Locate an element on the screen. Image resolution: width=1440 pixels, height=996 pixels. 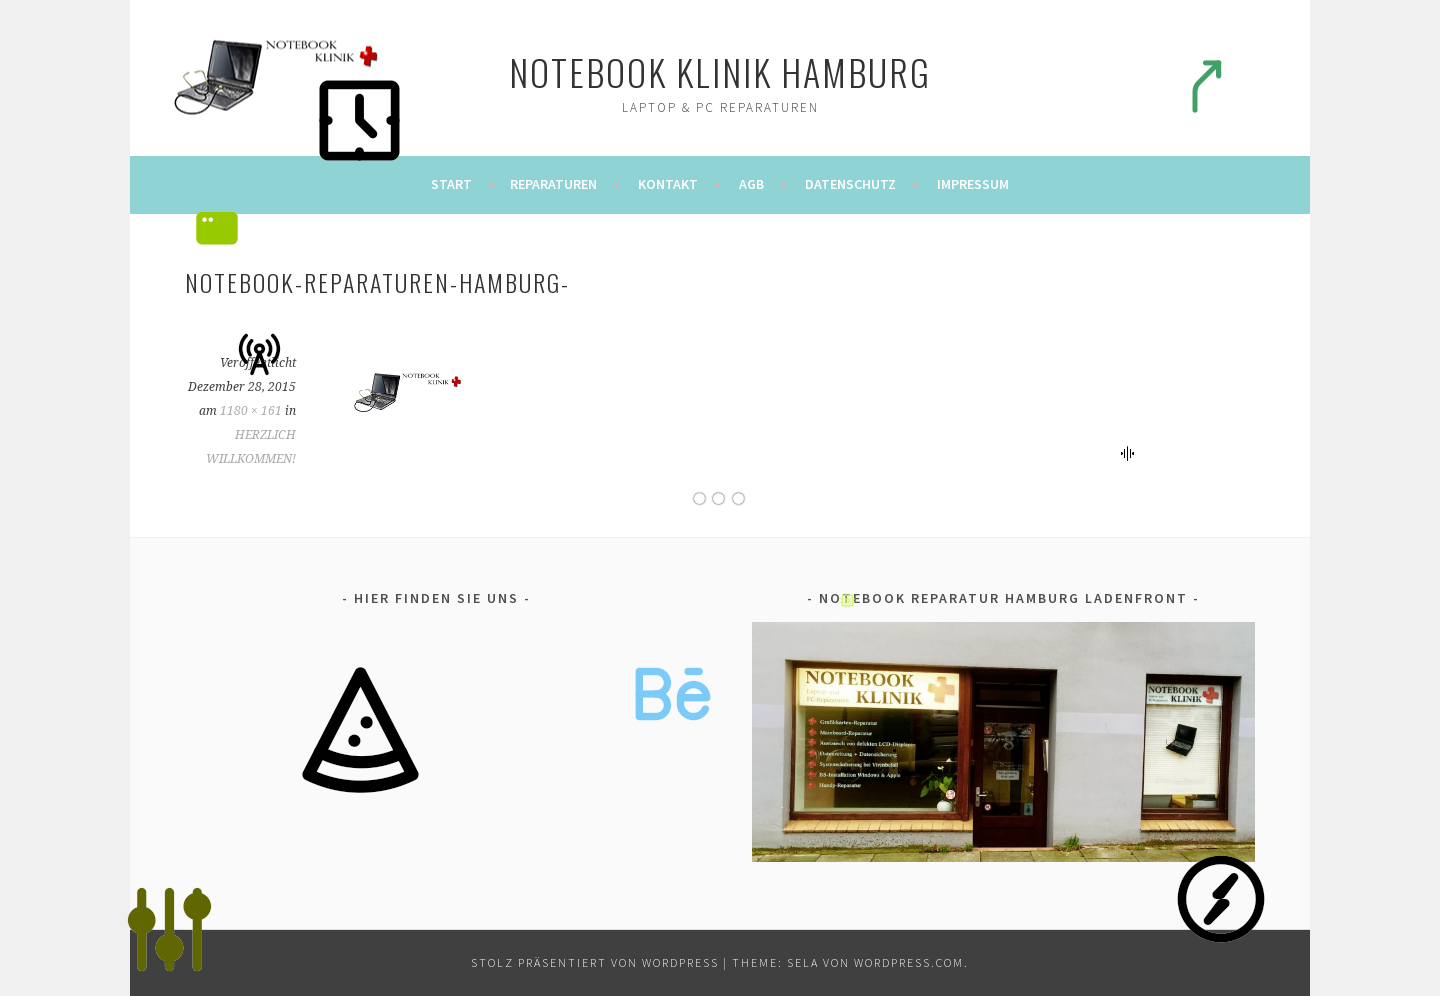
view processor or system performance is located at coordinates (847, 600).